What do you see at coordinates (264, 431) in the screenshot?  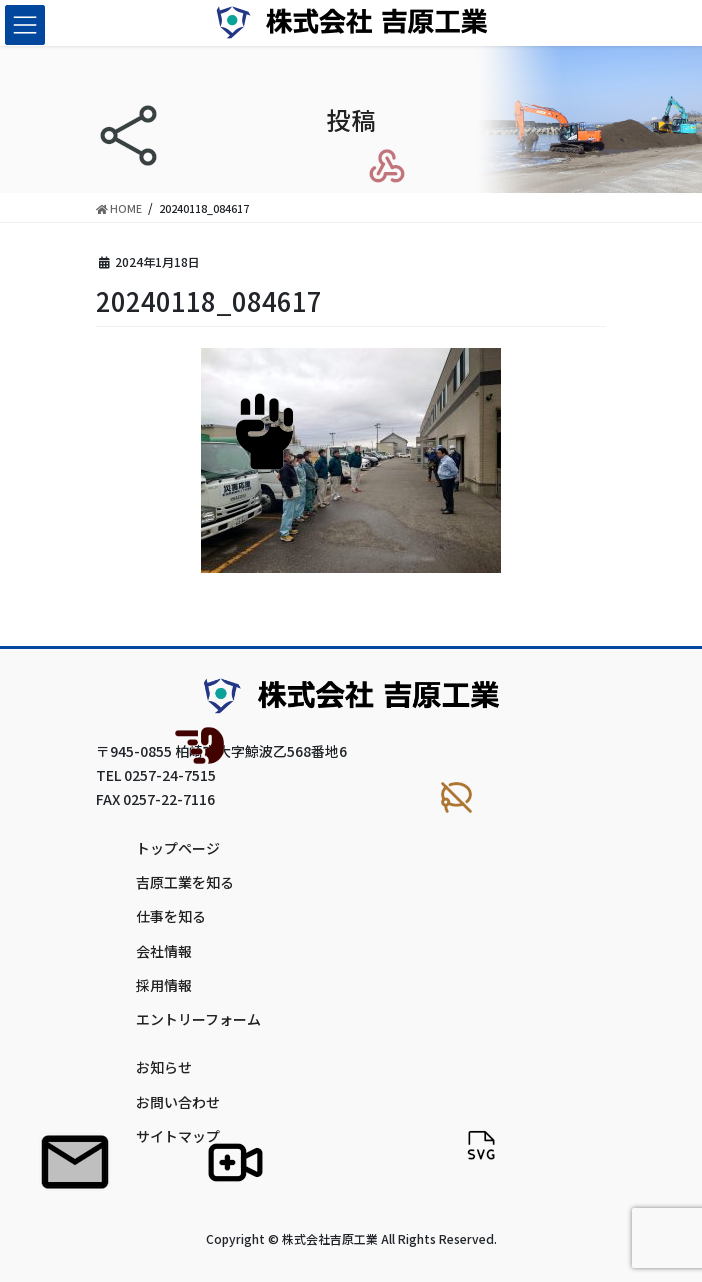 I see `show solidarity or support for a cause` at bounding box center [264, 431].